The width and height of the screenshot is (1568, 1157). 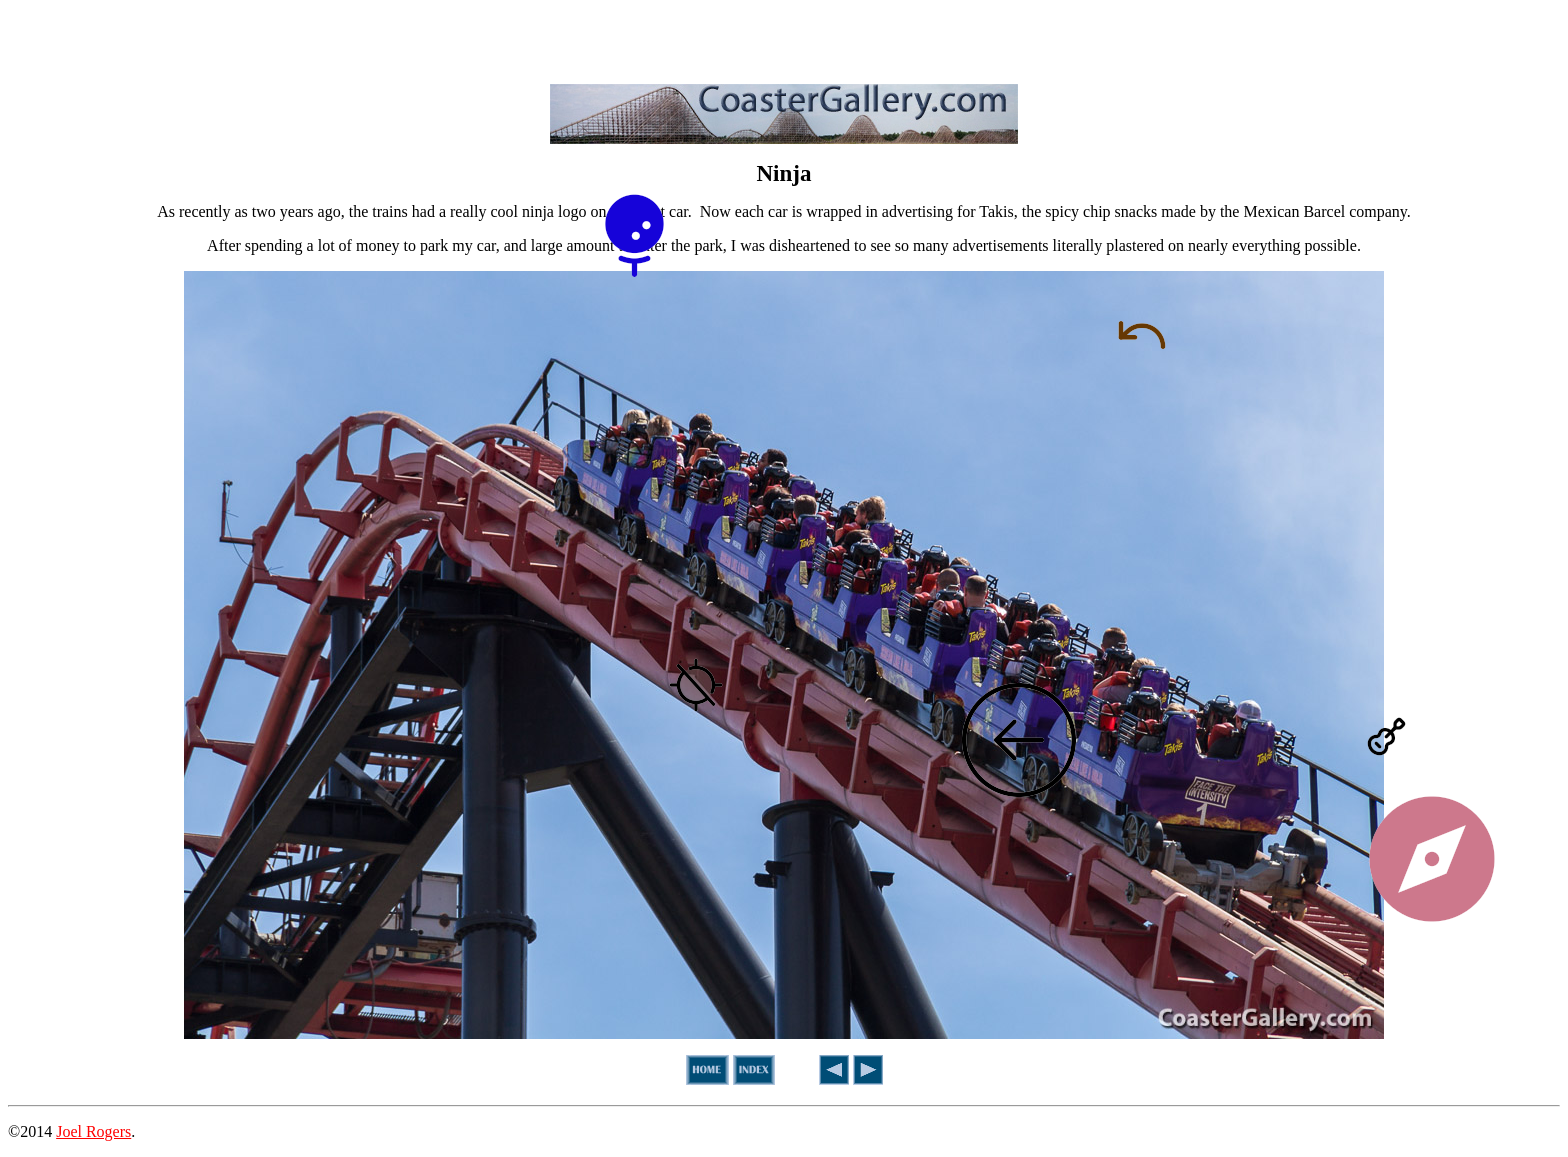 What do you see at coordinates (1386, 736) in the screenshot?
I see `access music or instrument settings` at bounding box center [1386, 736].